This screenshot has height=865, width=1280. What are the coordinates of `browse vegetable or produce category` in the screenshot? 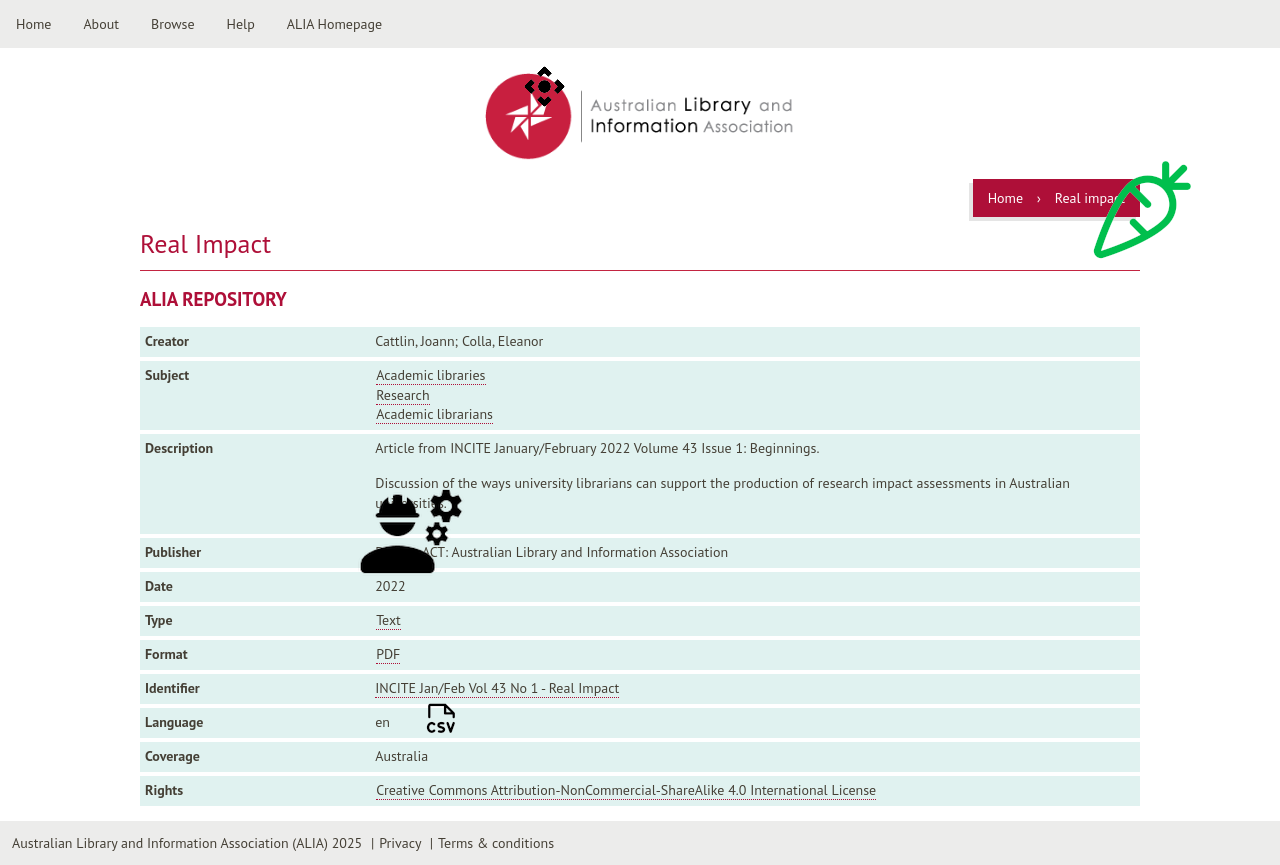 It's located at (1140, 211).